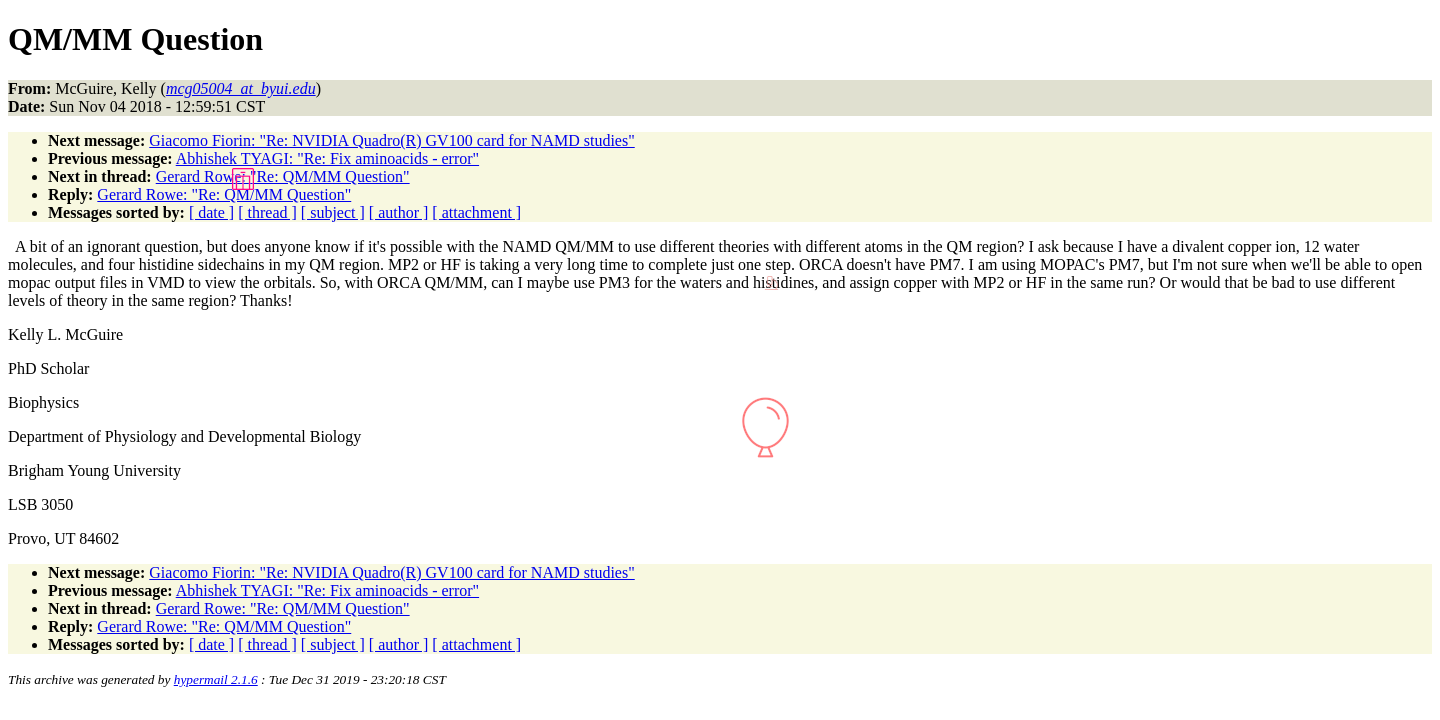 The height and width of the screenshot is (720, 1440). What do you see at coordinates (765, 427) in the screenshot?
I see `indicates a celebration or birthday event` at bounding box center [765, 427].